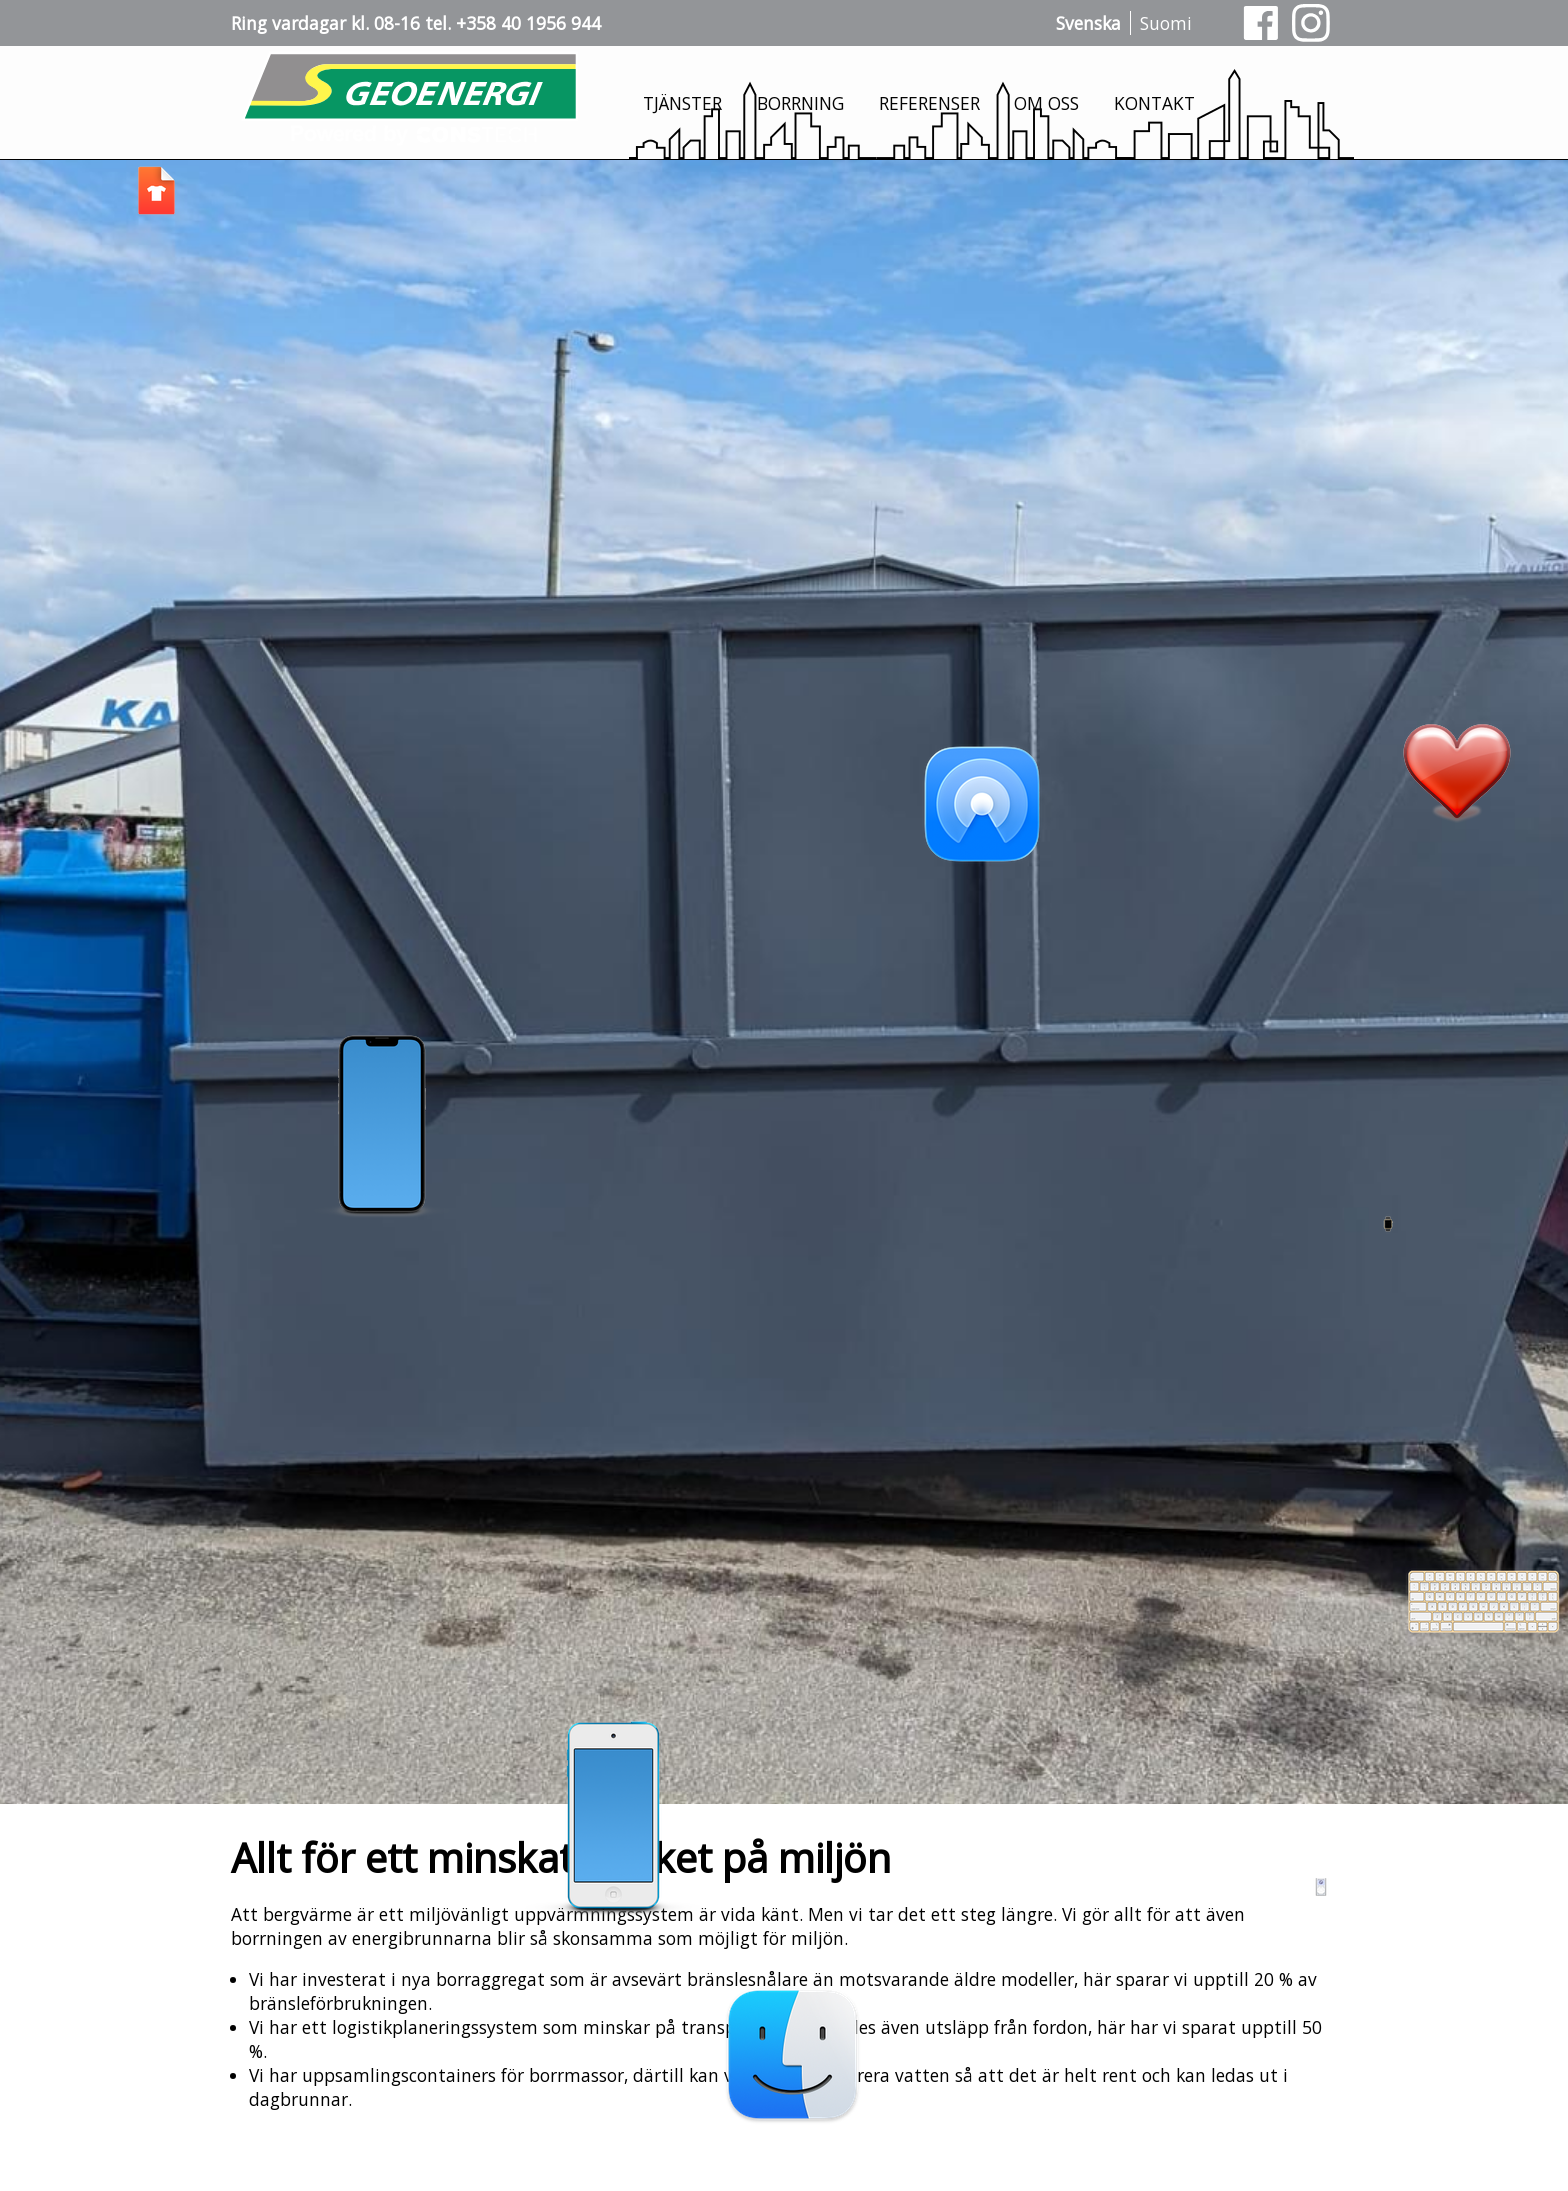 The width and height of the screenshot is (1568, 2191). What do you see at coordinates (982, 804) in the screenshot?
I see `open airdrop to share files with nearby devices` at bounding box center [982, 804].